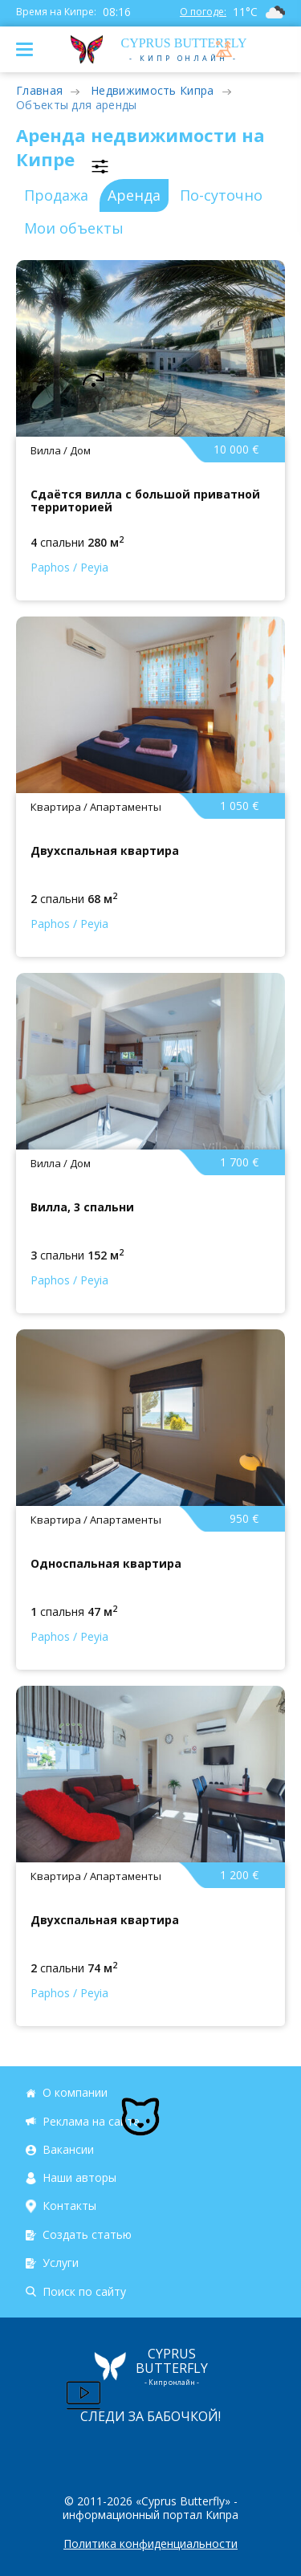 The height and width of the screenshot is (2576, 301). Describe the element at coordinates (224, 49) in the screenshot. I see `explore camping or outdoor activities` at that location.